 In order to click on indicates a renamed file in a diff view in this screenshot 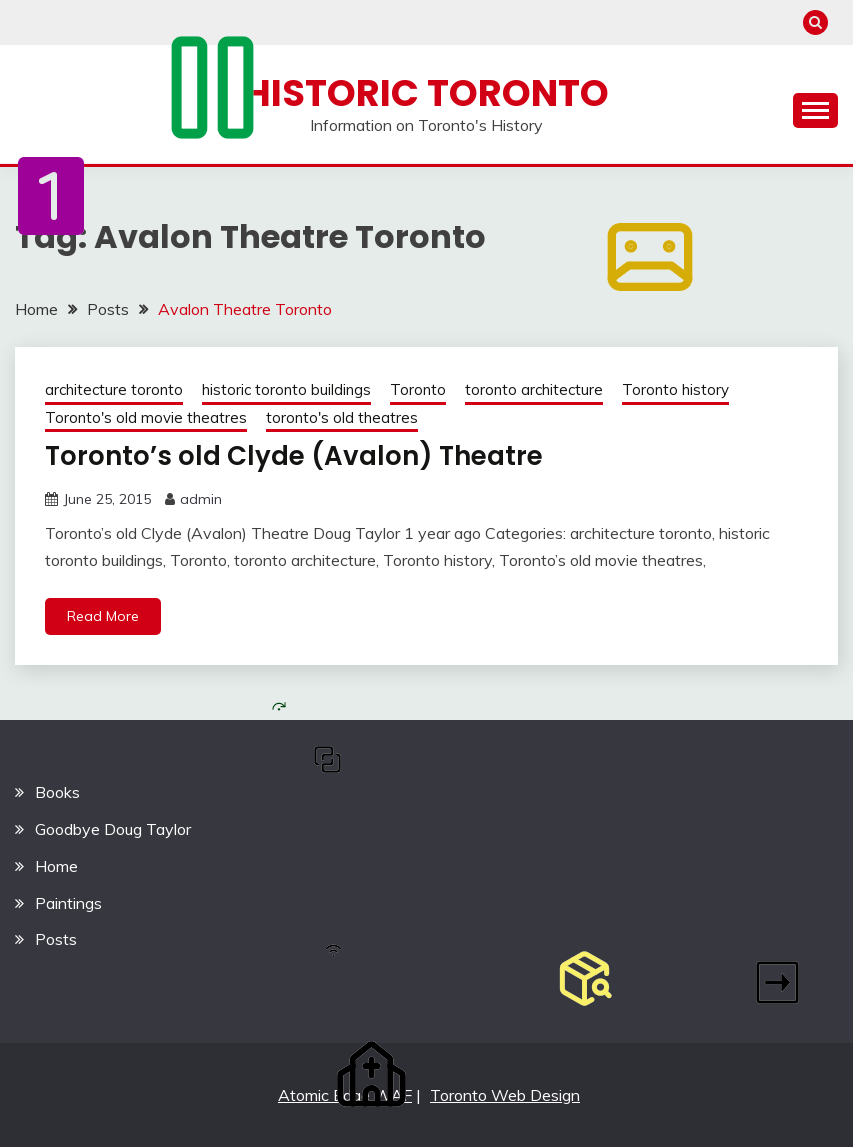, I will do `click(777, 982)`.